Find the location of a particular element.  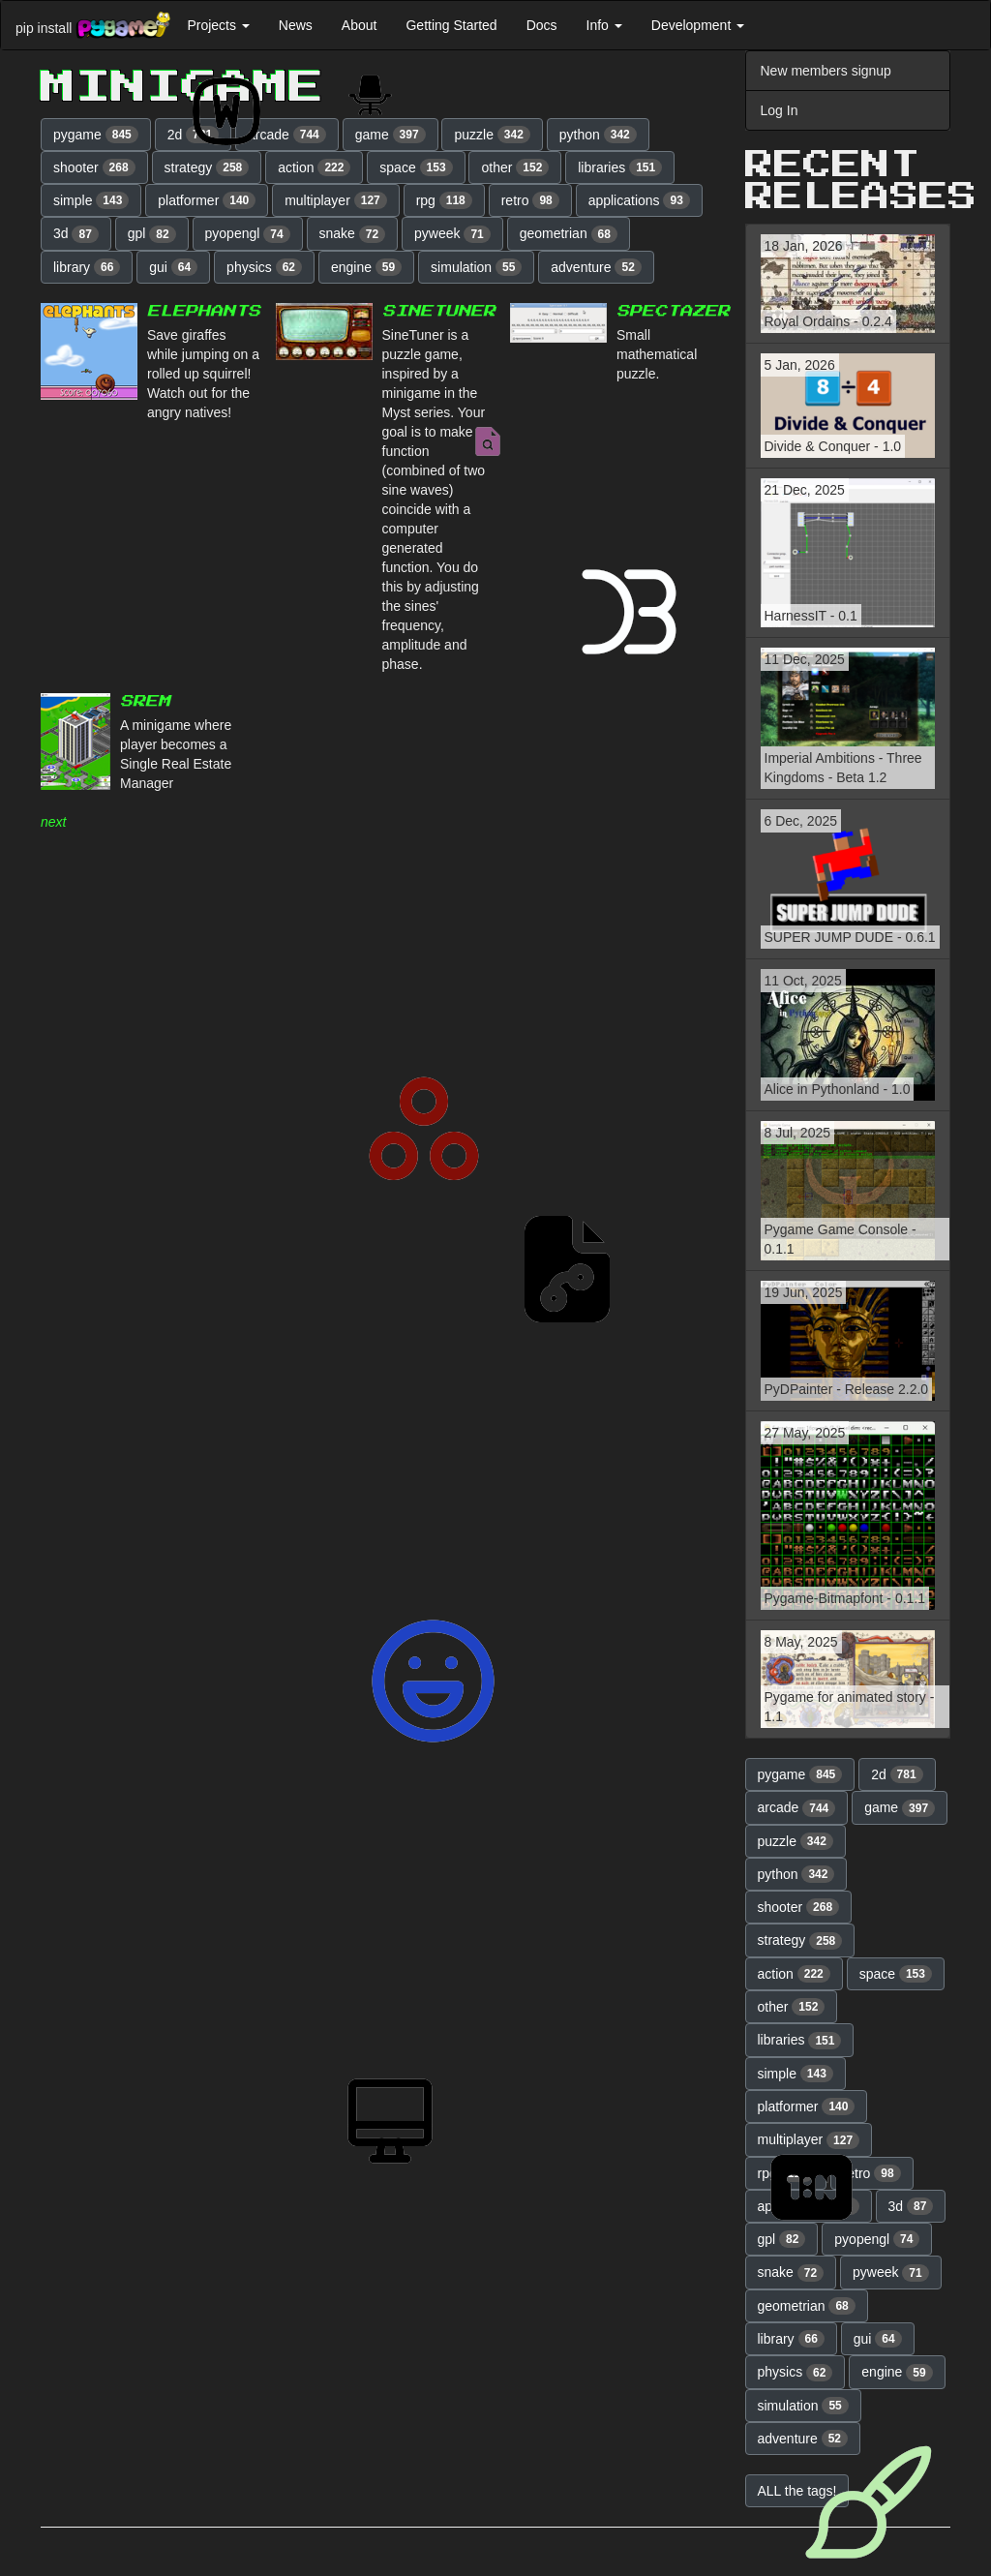

access items or content starting with "W" is located at coordinates (226, 111).